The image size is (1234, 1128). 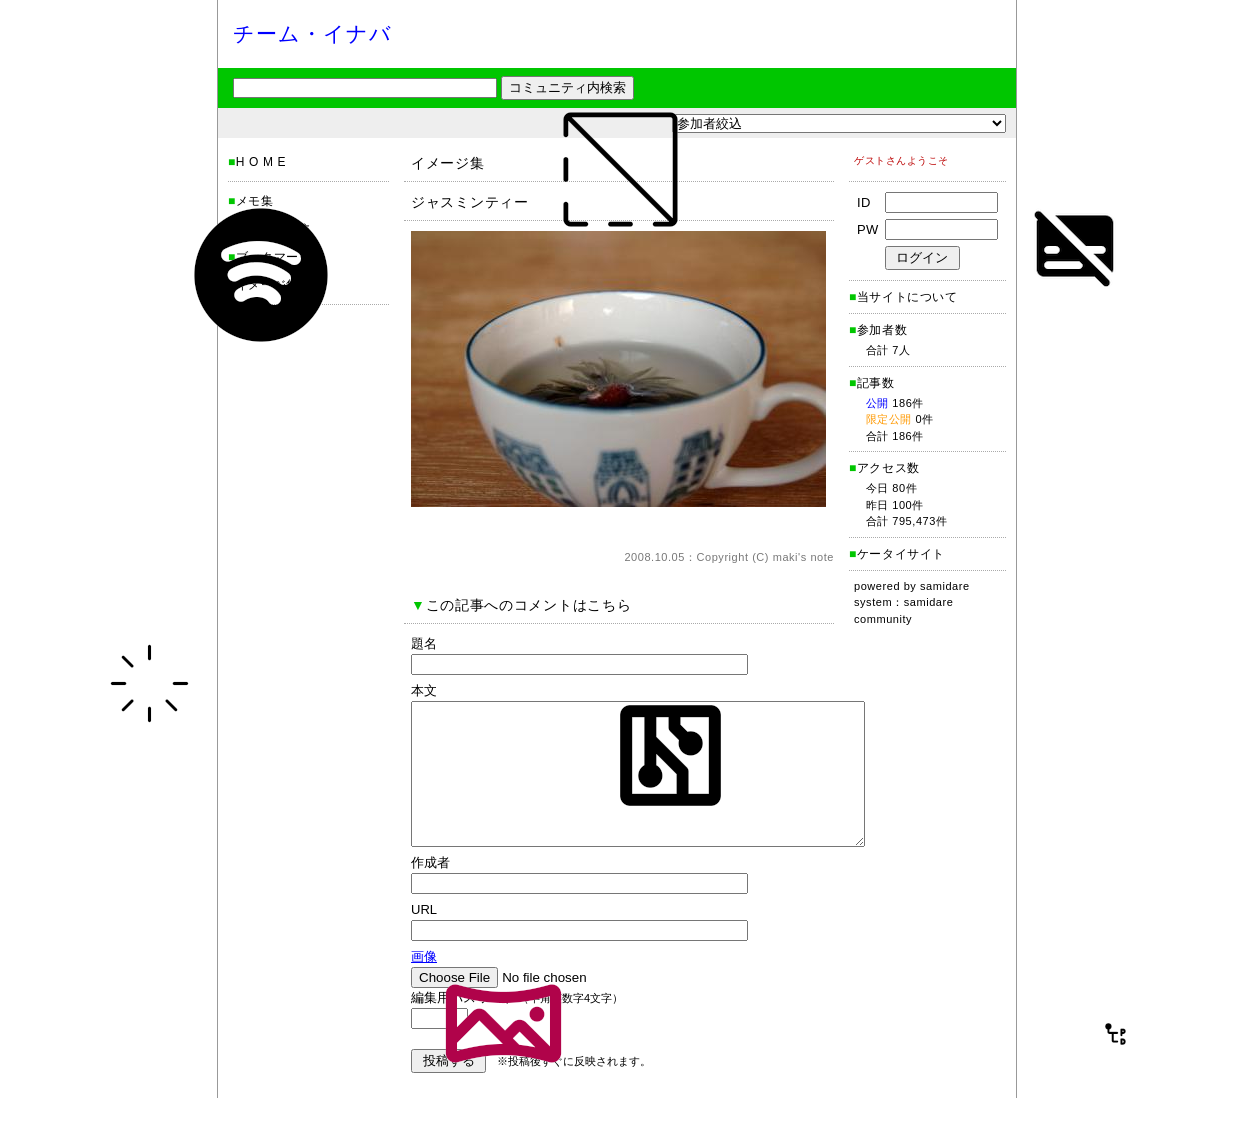 I want to click on access circuit or hardware settings, so click(x=670, y=755).